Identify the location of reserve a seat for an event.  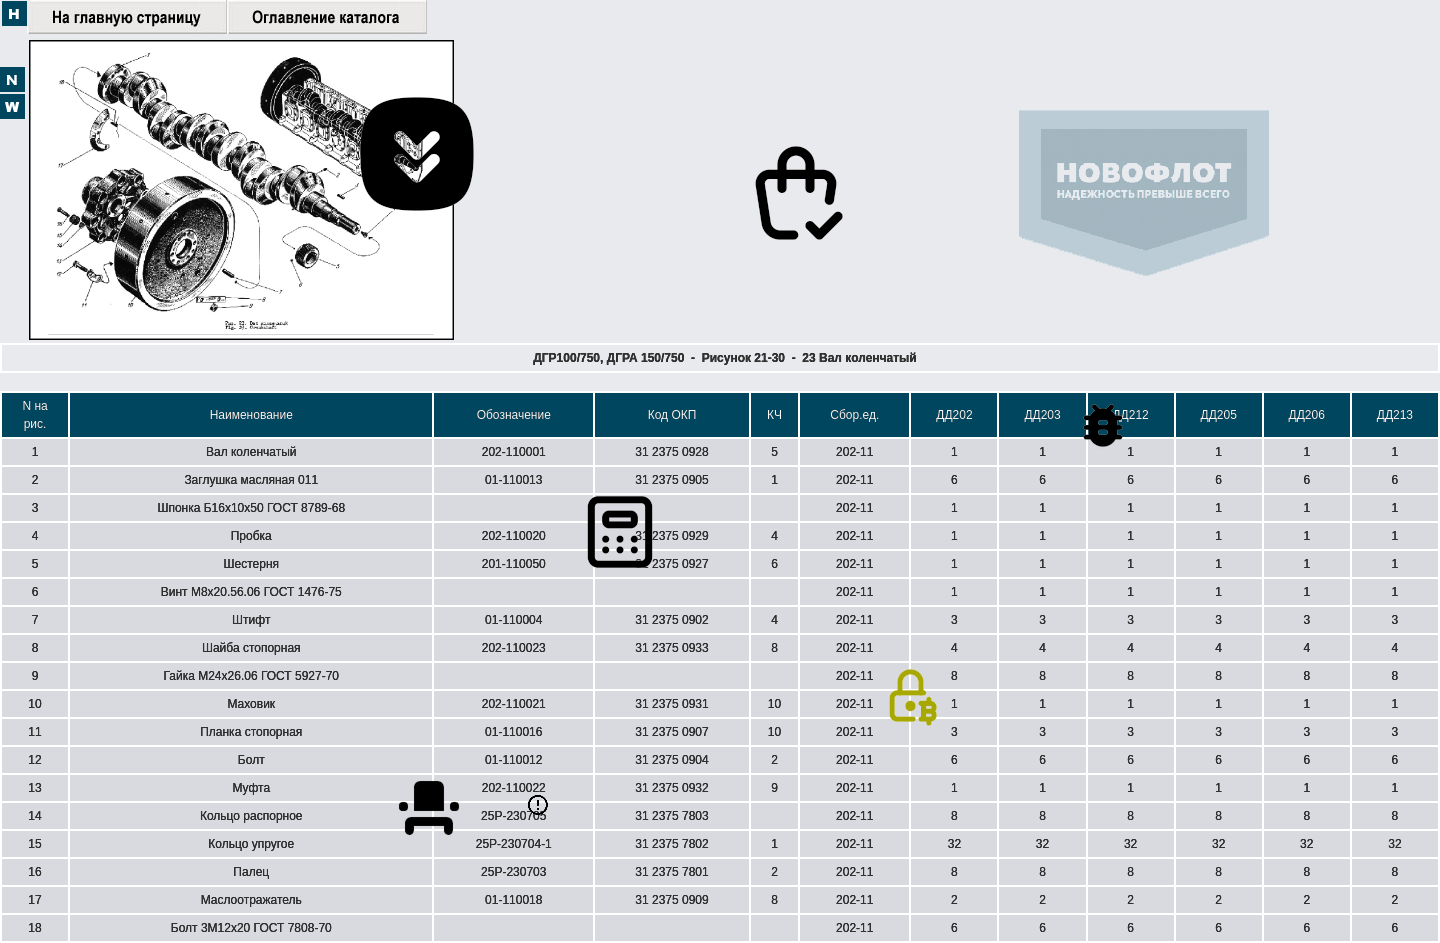
(429, 808).